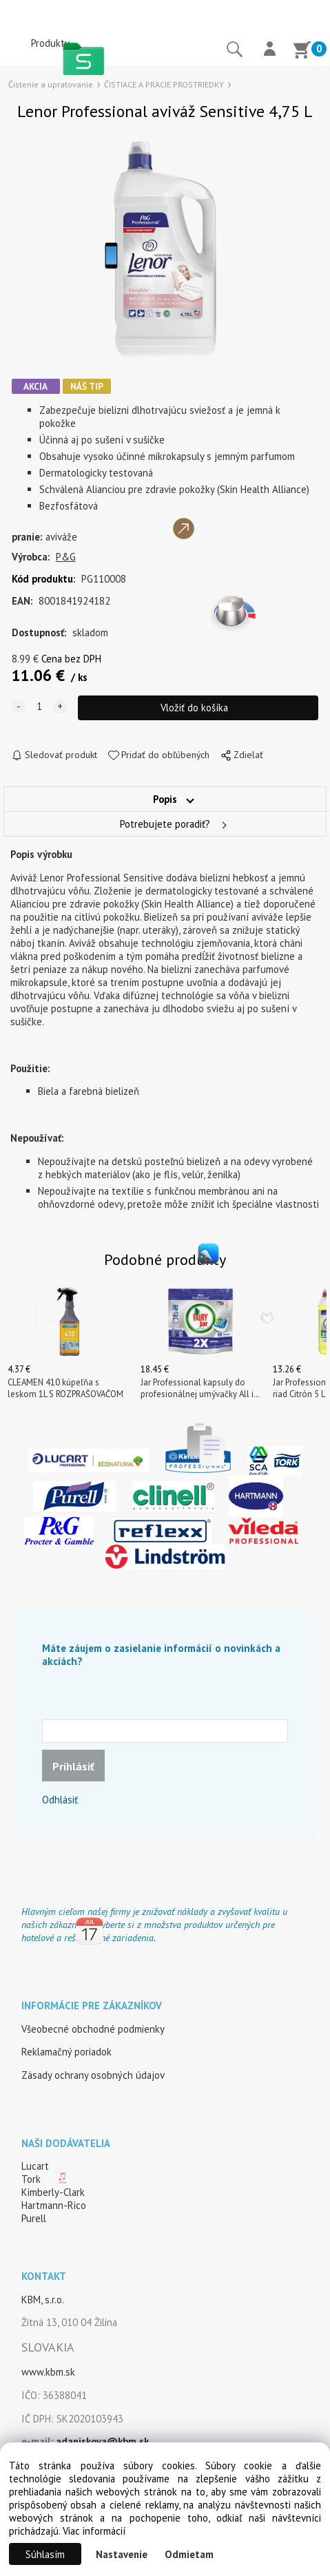 This screenshot has width=330, height=2576. What do you see at coordinates (267, 1317) in the screenshot?
I see `a quicklook plugin or generator component` at bounding box center [267, 1317].